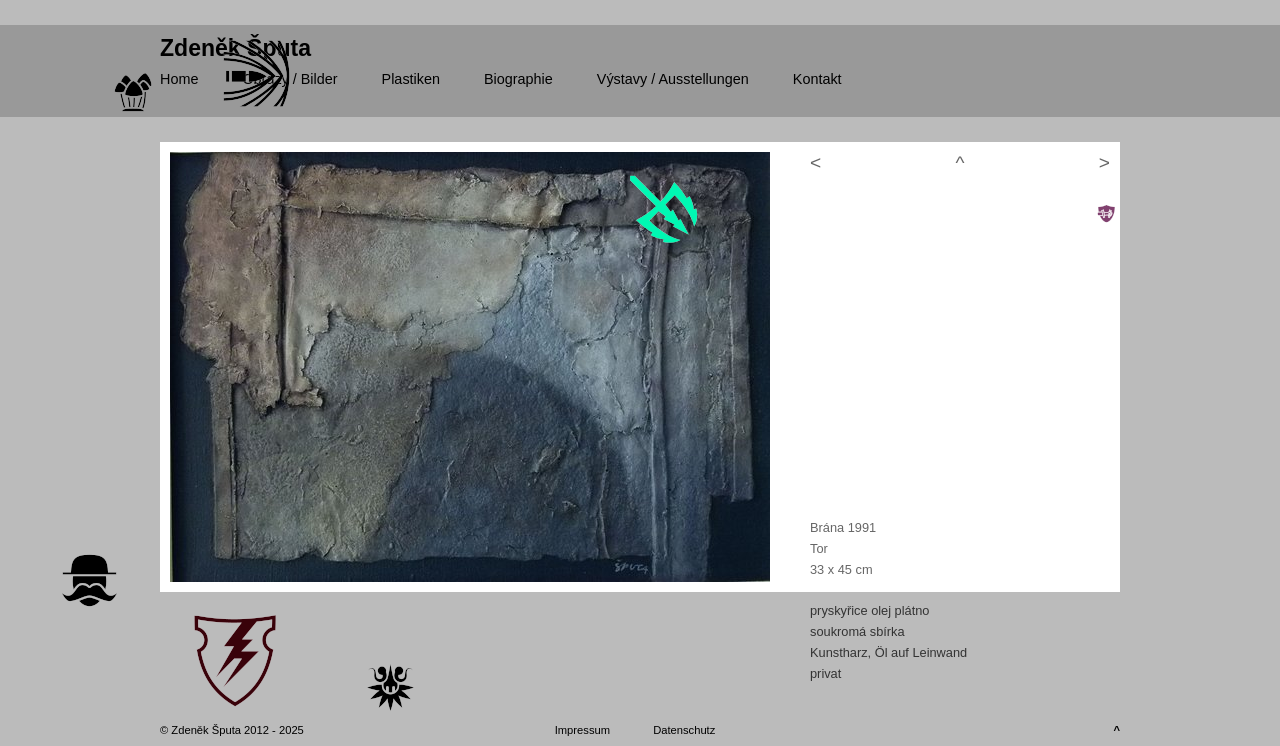  I want to click on activate electric shield ability, so click(235, 660).